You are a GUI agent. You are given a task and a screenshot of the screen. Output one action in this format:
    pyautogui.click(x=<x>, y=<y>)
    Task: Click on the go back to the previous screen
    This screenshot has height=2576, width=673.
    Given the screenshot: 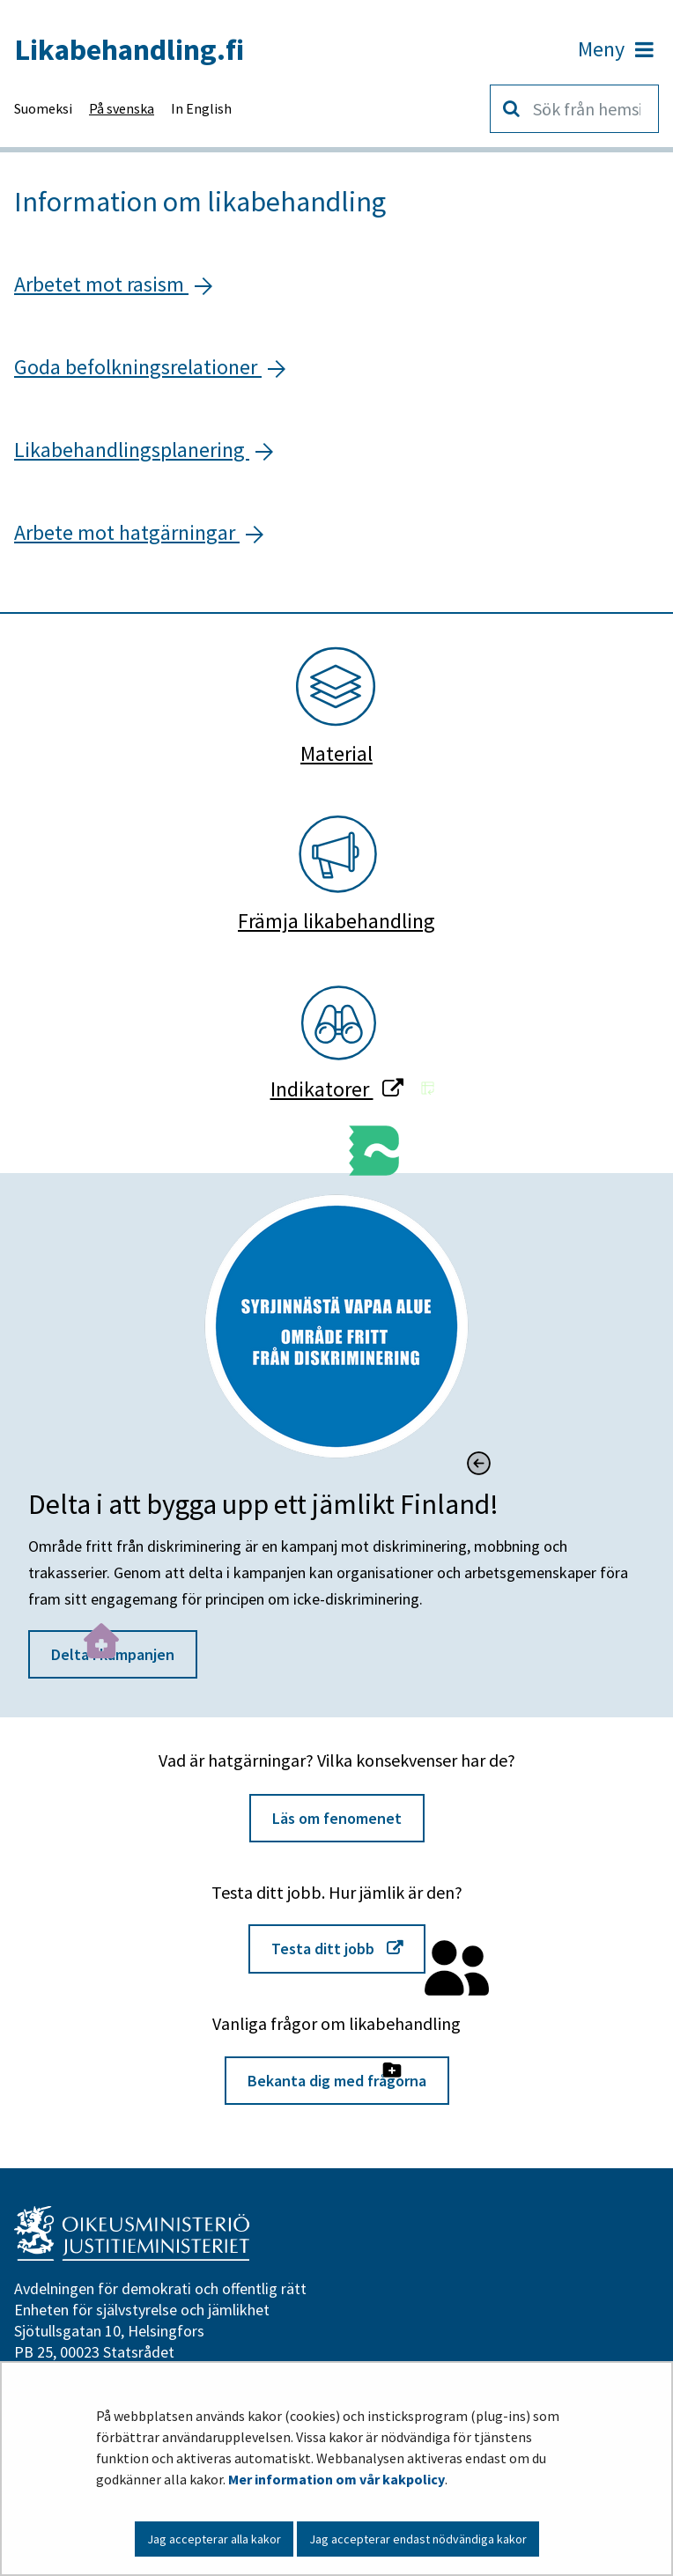 What is the action you would take?
    pyautogui.click(x=478, y=1463)
    